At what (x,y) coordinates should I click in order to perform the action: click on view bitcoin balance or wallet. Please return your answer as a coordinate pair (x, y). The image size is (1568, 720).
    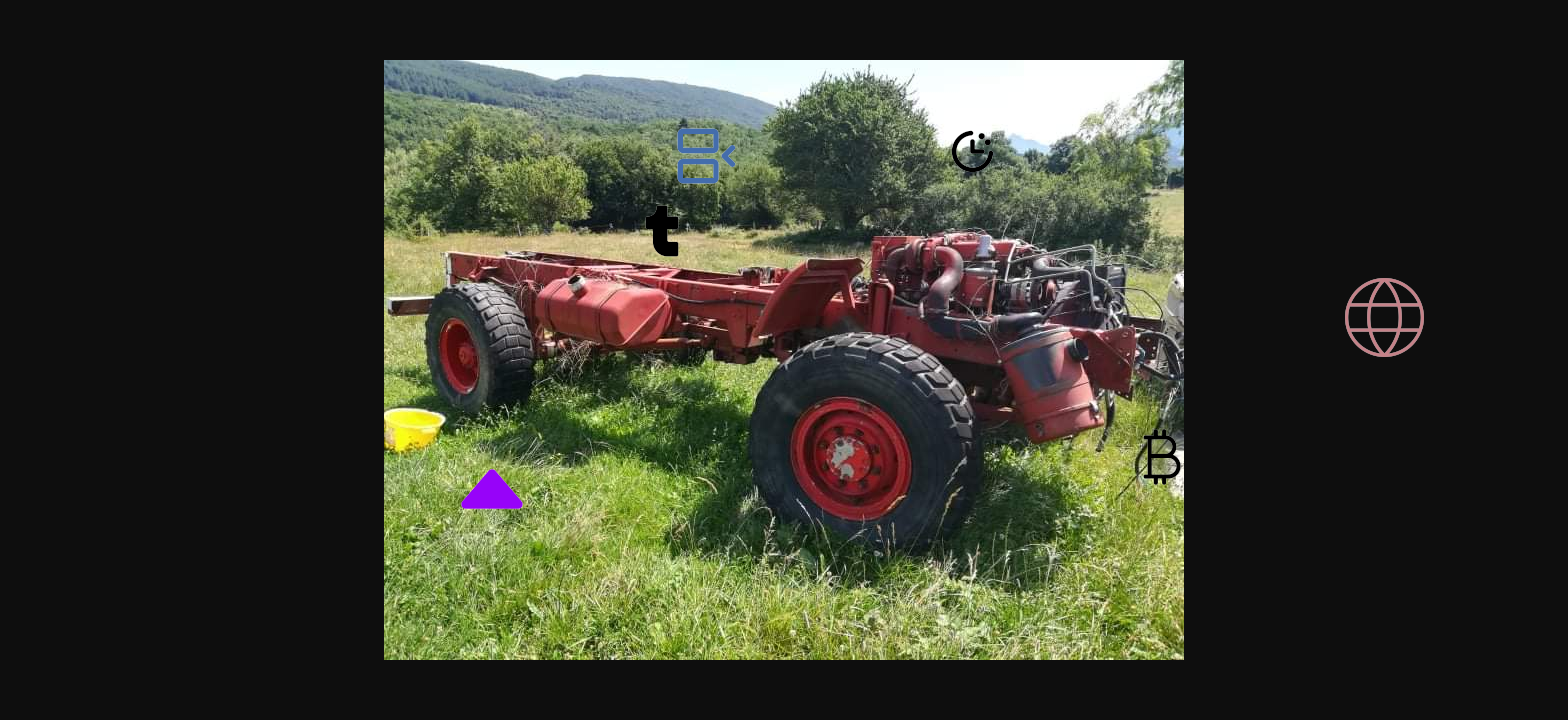
    Looking at the image, I should click on (1160, 458).